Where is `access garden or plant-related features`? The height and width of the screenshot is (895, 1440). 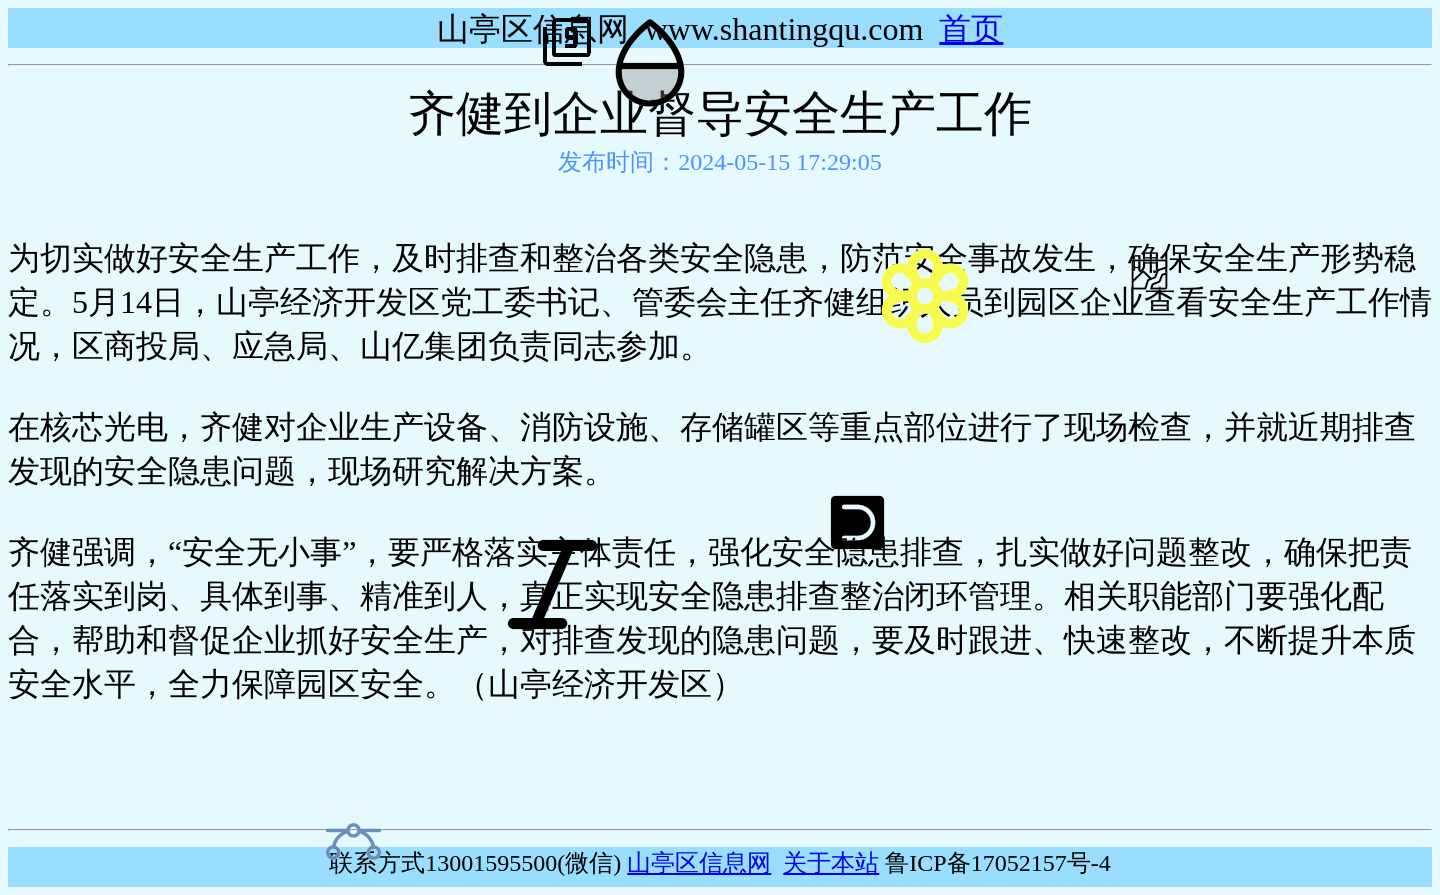
access garden or plant-related features is located at coordinates (925, 296).